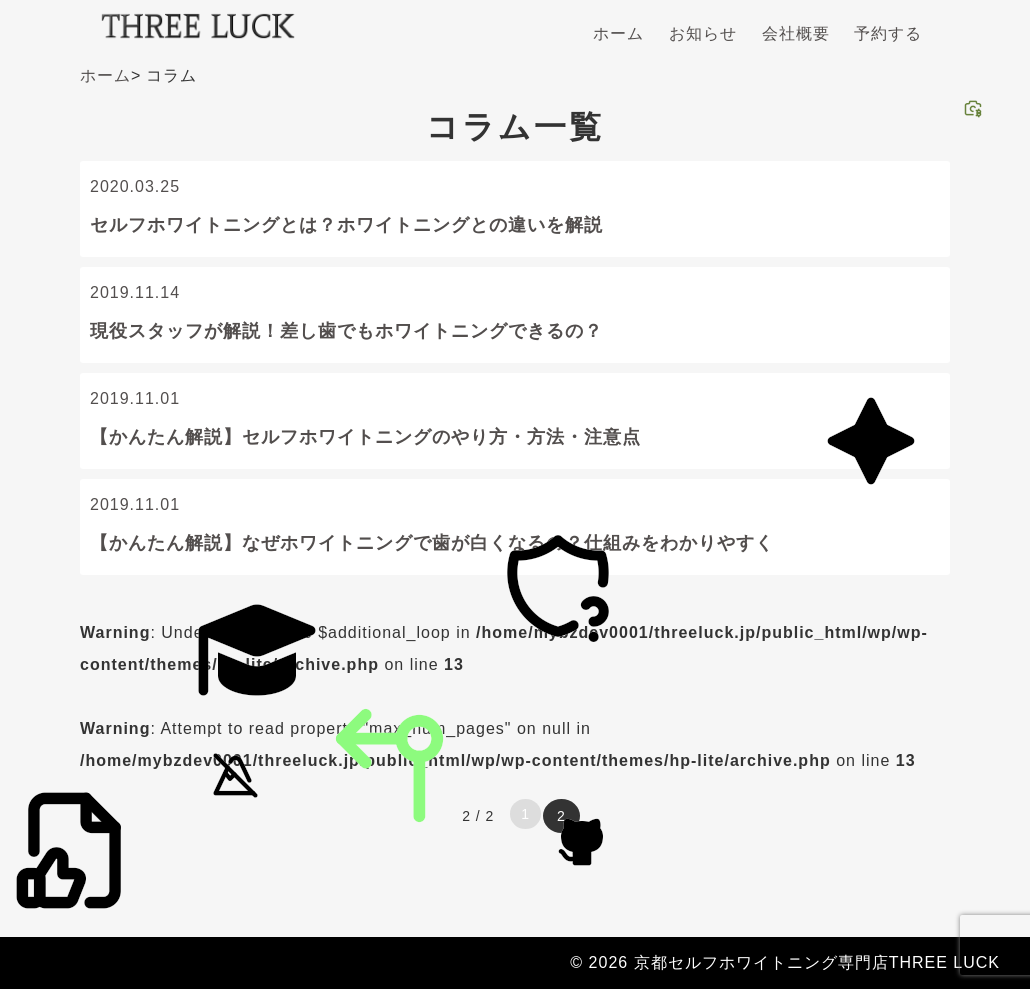  What do you see at coordinates (235, 775) in the screenshot?
I see `image unavailable or cannot be displayed` at bounding box center [235, 775].